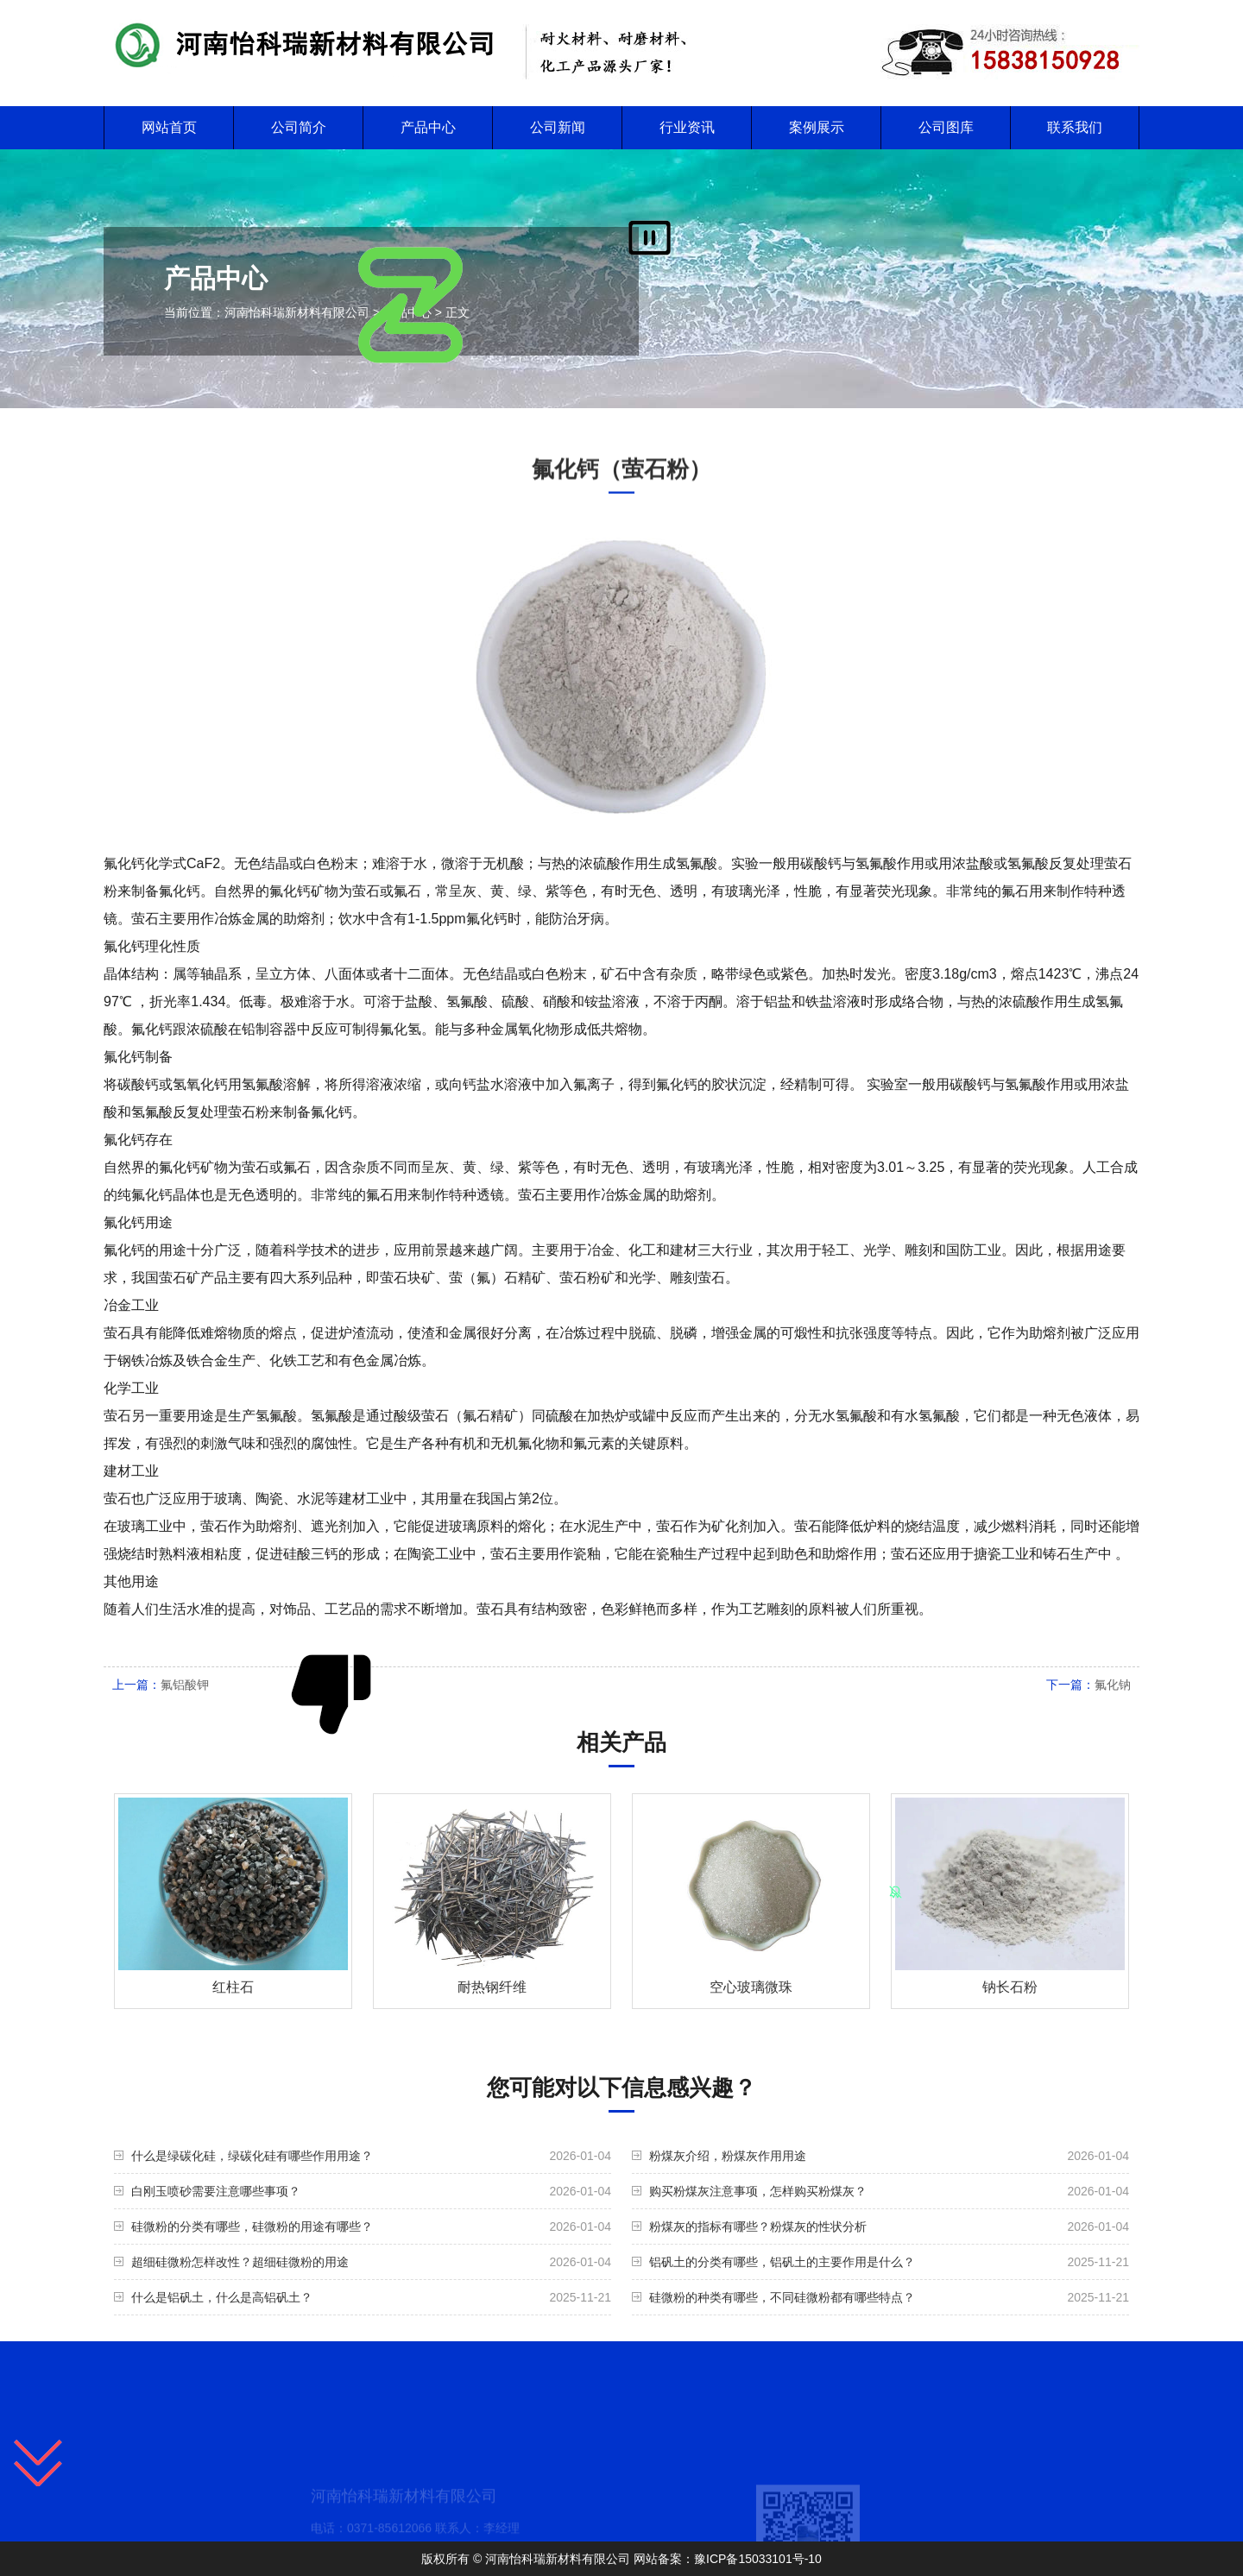 This screenshot has width=1243, height=2576. What do you see at coordinates (649, 237) in the screenshot?
I see `pause a presentation or slideshow` at bounding box center [649, 237].